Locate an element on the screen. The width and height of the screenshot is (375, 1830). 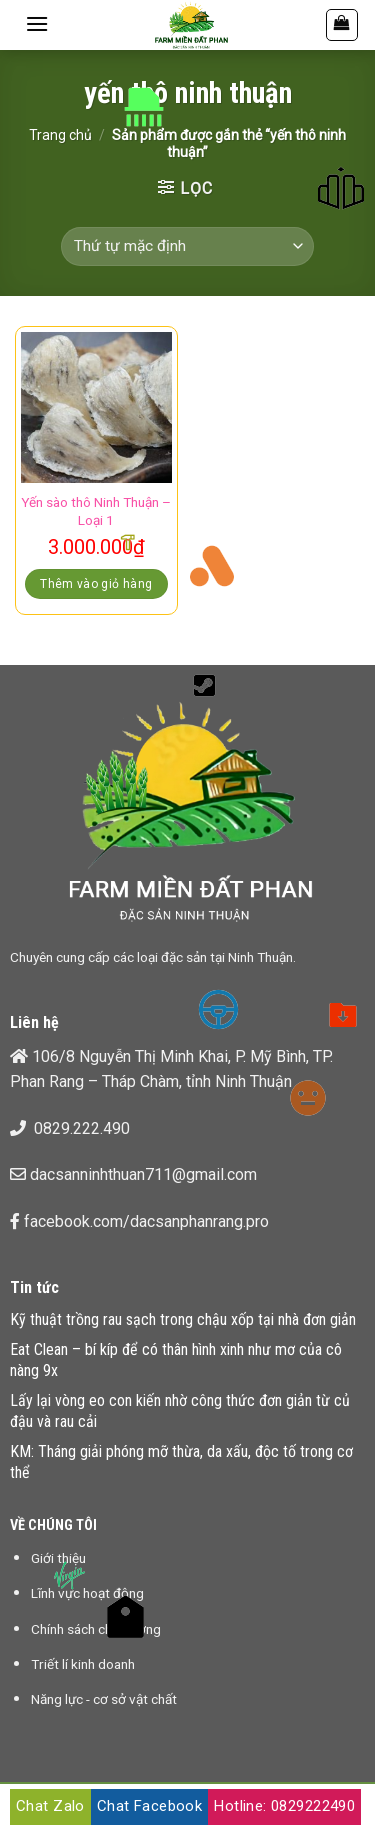
navigate to home screen is located at coordinates (125, 1617).